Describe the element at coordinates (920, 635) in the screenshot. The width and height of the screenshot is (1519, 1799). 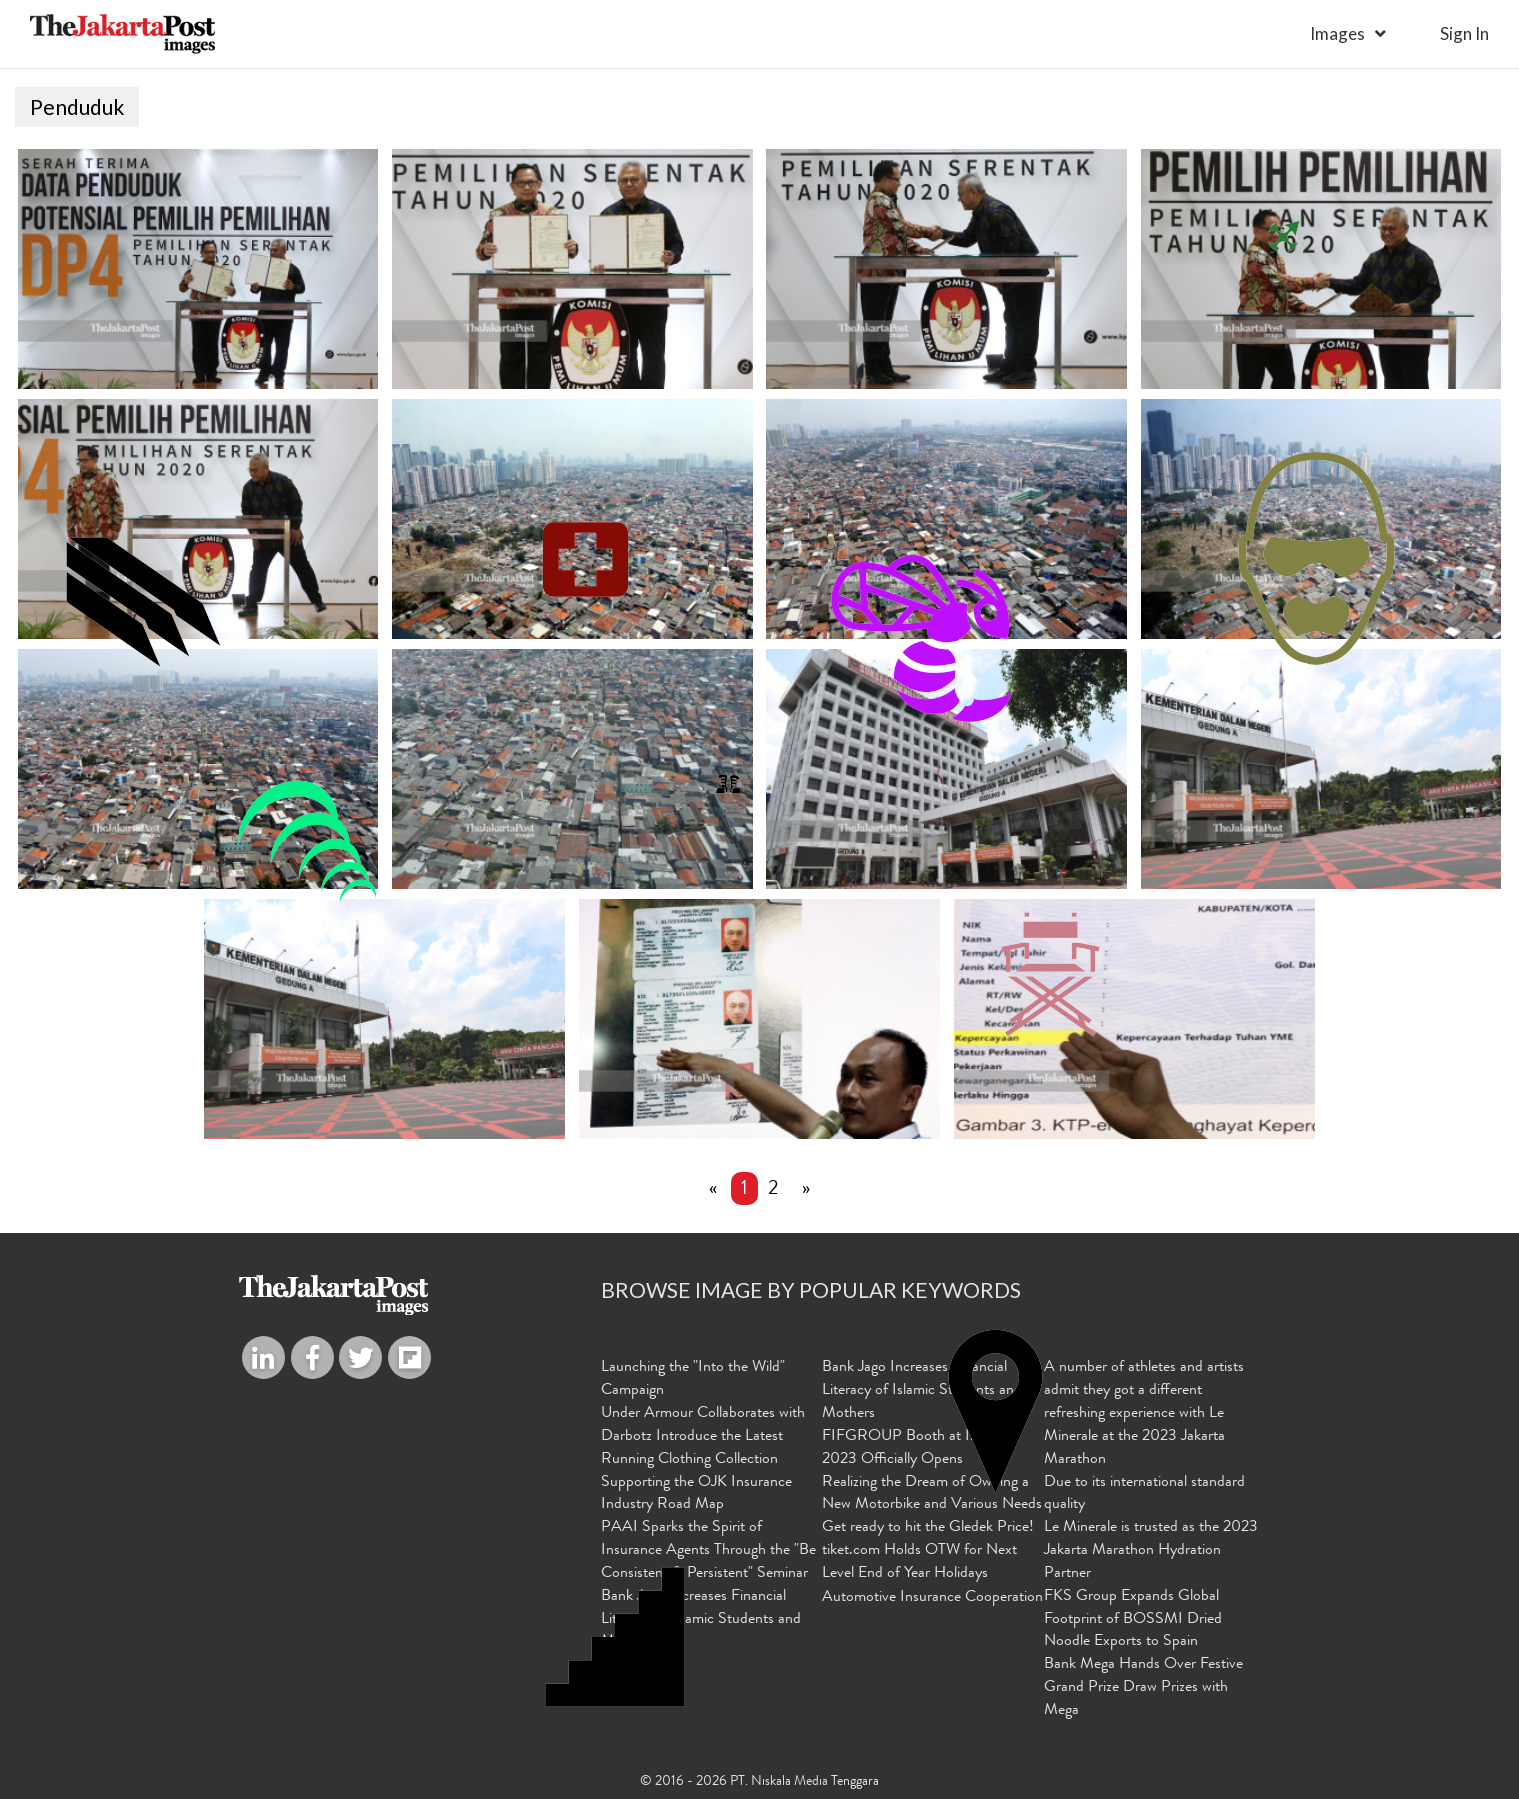
I see `indicates a wasp or bee enemy type` at that location.